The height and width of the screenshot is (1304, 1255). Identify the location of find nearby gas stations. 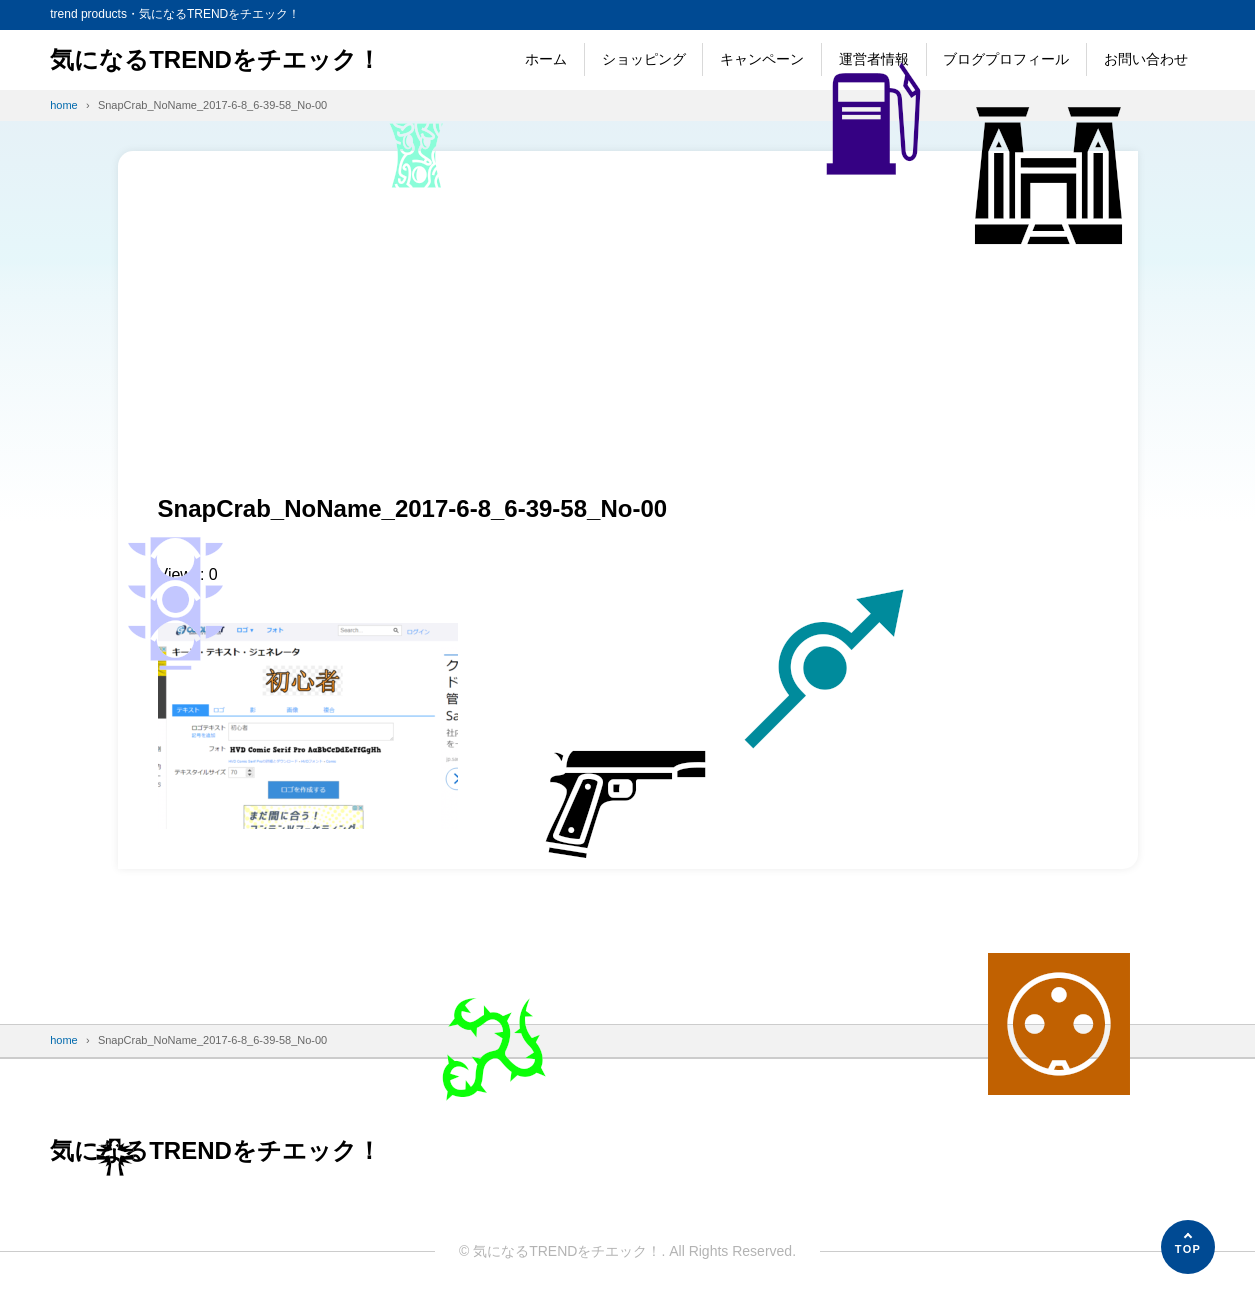
(873, 118).